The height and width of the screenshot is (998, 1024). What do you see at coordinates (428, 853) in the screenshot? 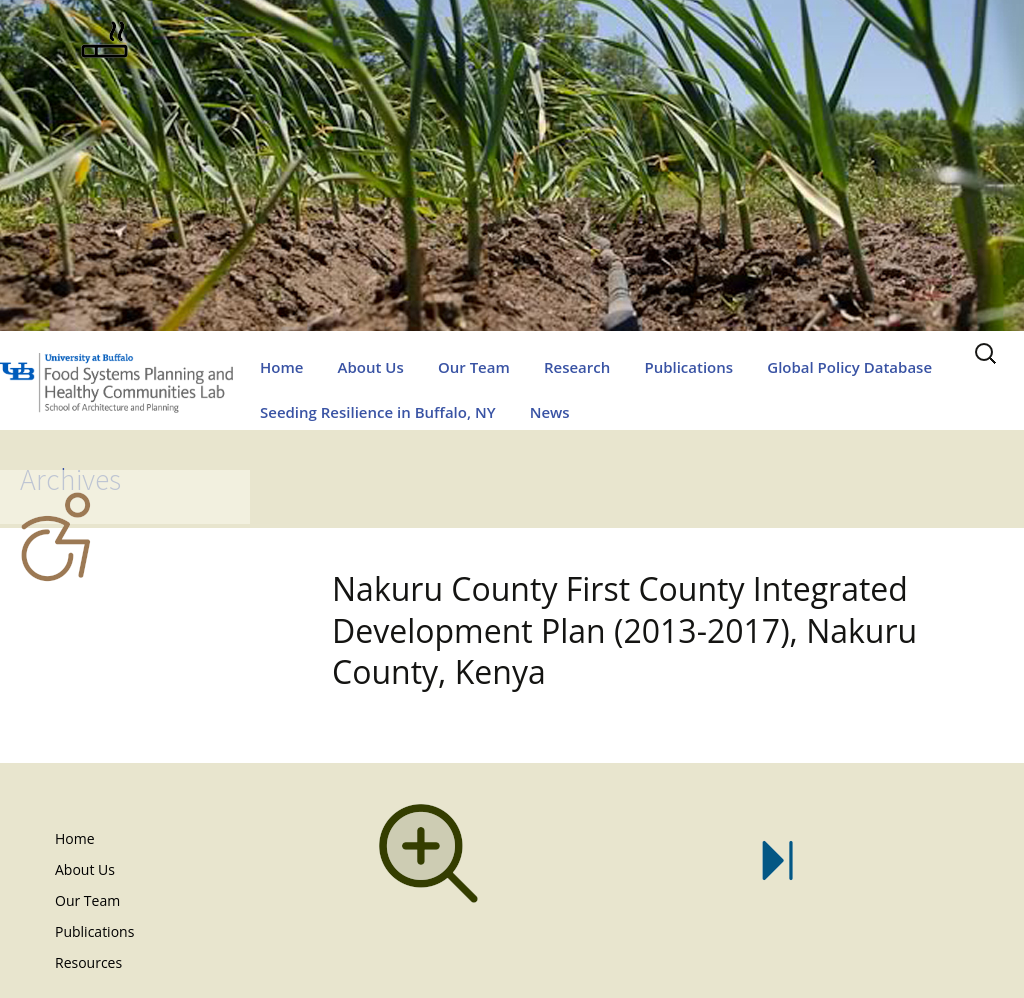
I see `zoom in on content` at bounding box center [428, 853].